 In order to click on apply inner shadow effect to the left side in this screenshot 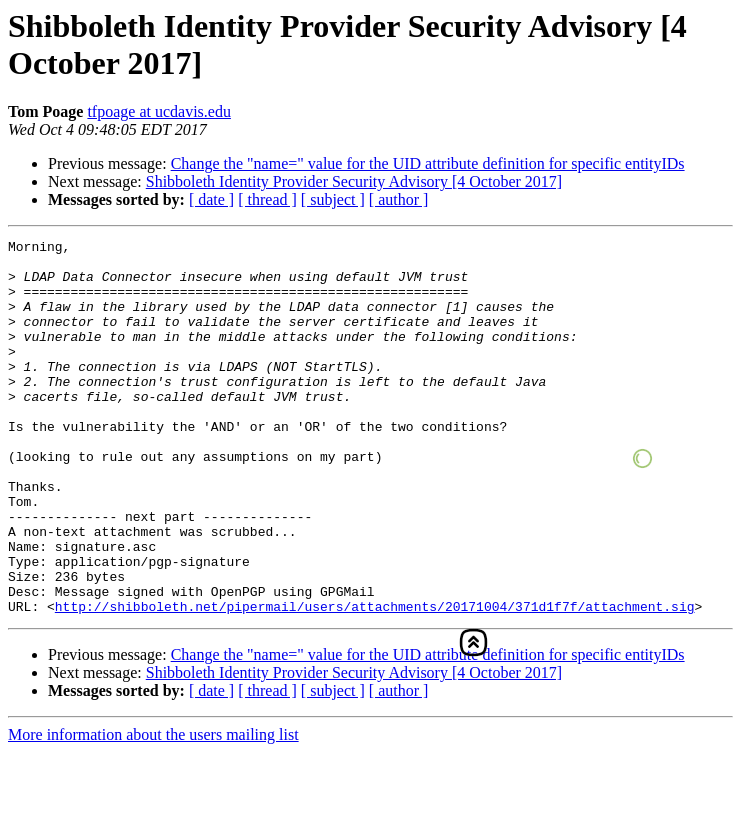, I will do `click(642, 458)`.